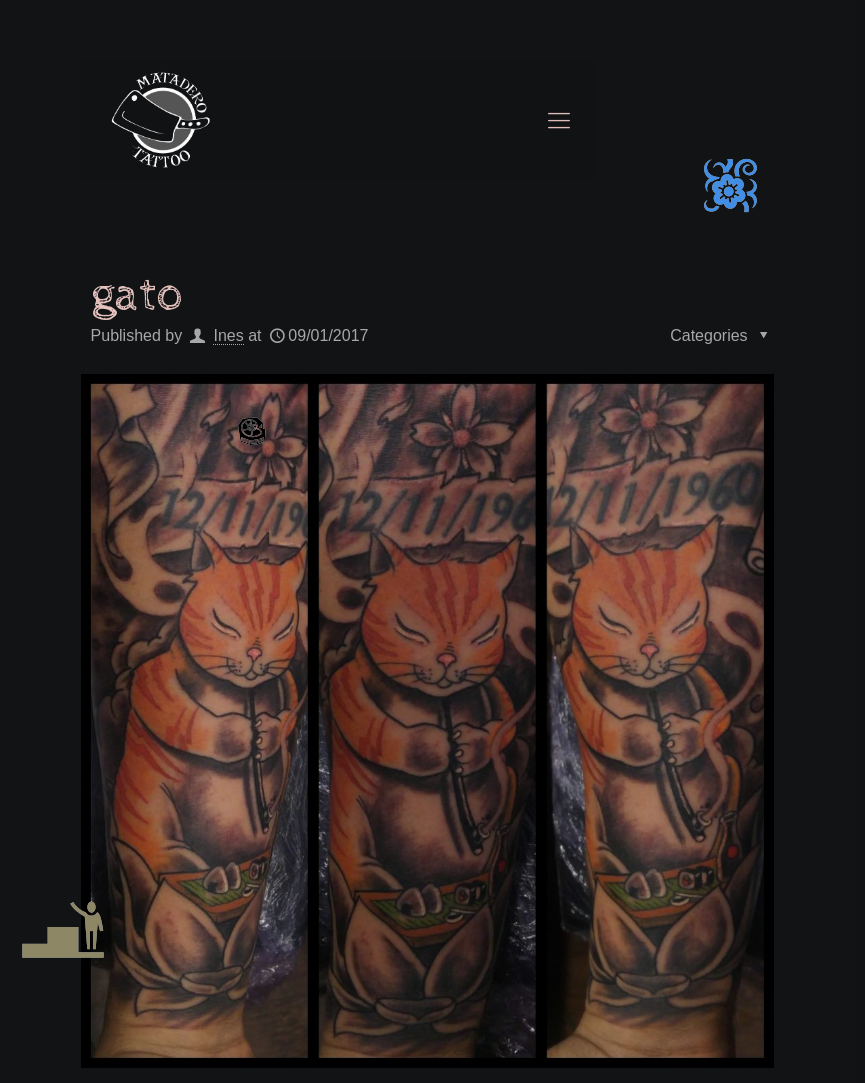 The width and height of the screenshot is (865, 1083). I want to click on indicates third place ranking or bronze medal status, so click(63, 917).